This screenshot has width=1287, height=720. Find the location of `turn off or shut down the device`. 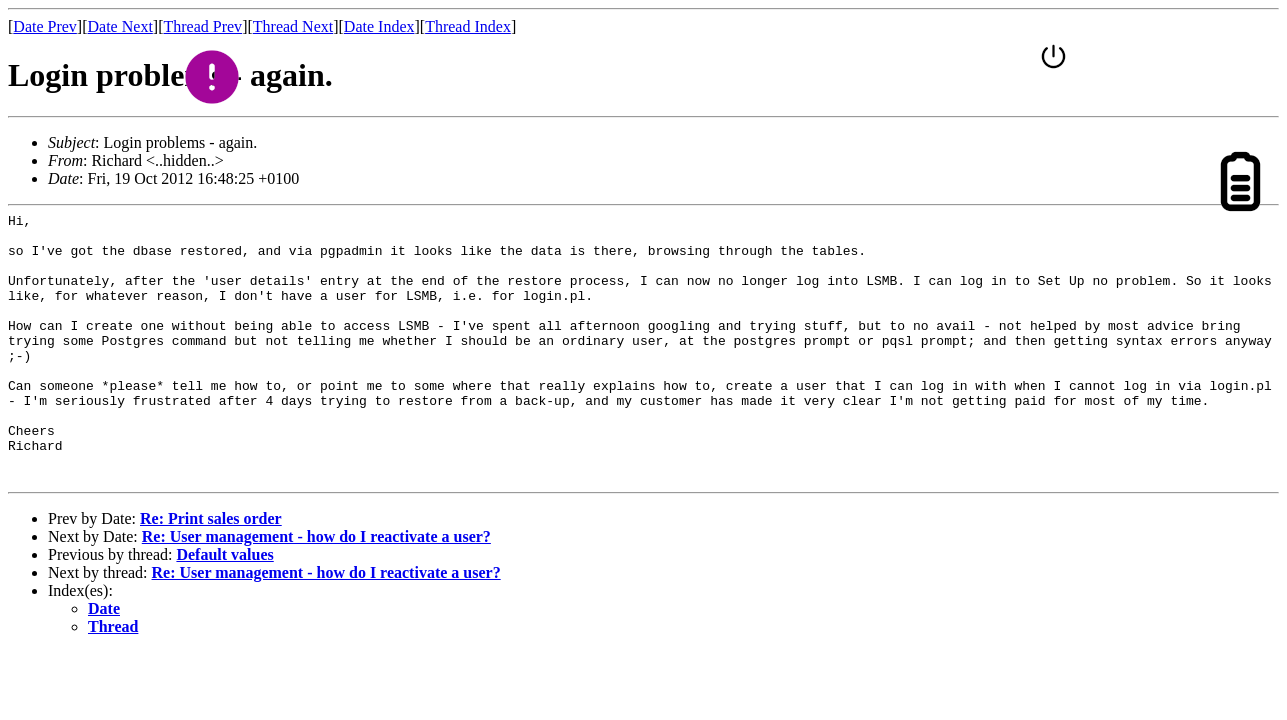

turn off or shut down the device is located at coordinates (1053, 56).